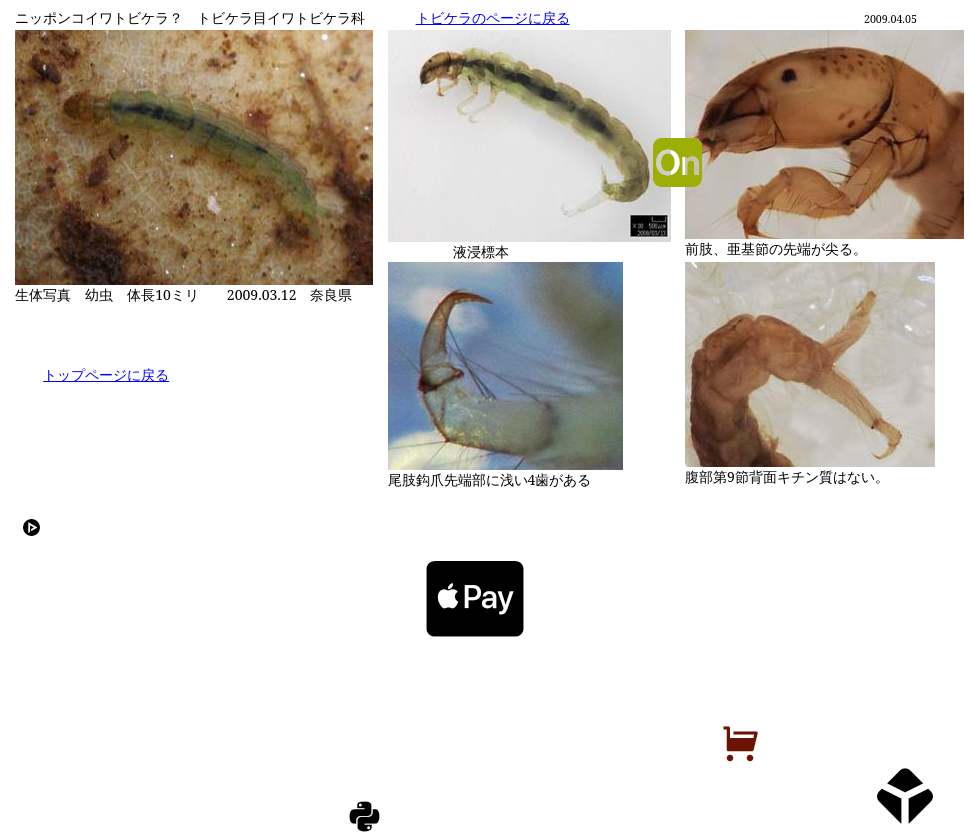 The height and width of the screenshot is (840, 971). I want to click on blockchain.com logo, so click(905, 796).